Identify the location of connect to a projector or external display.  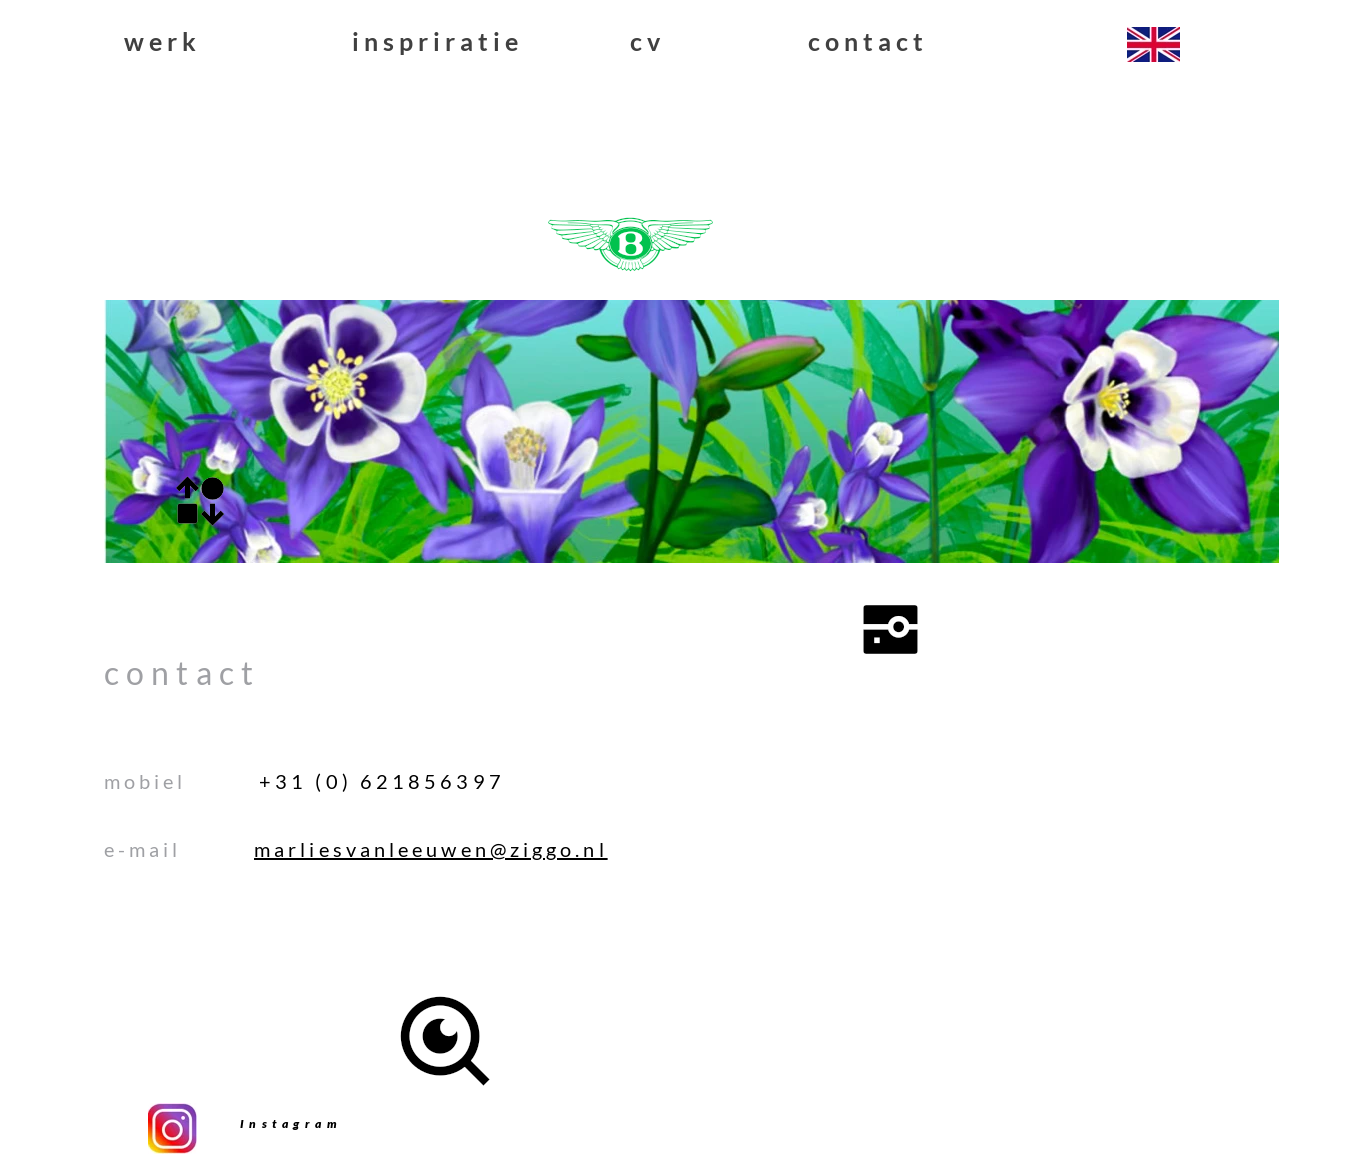
(890, 629).